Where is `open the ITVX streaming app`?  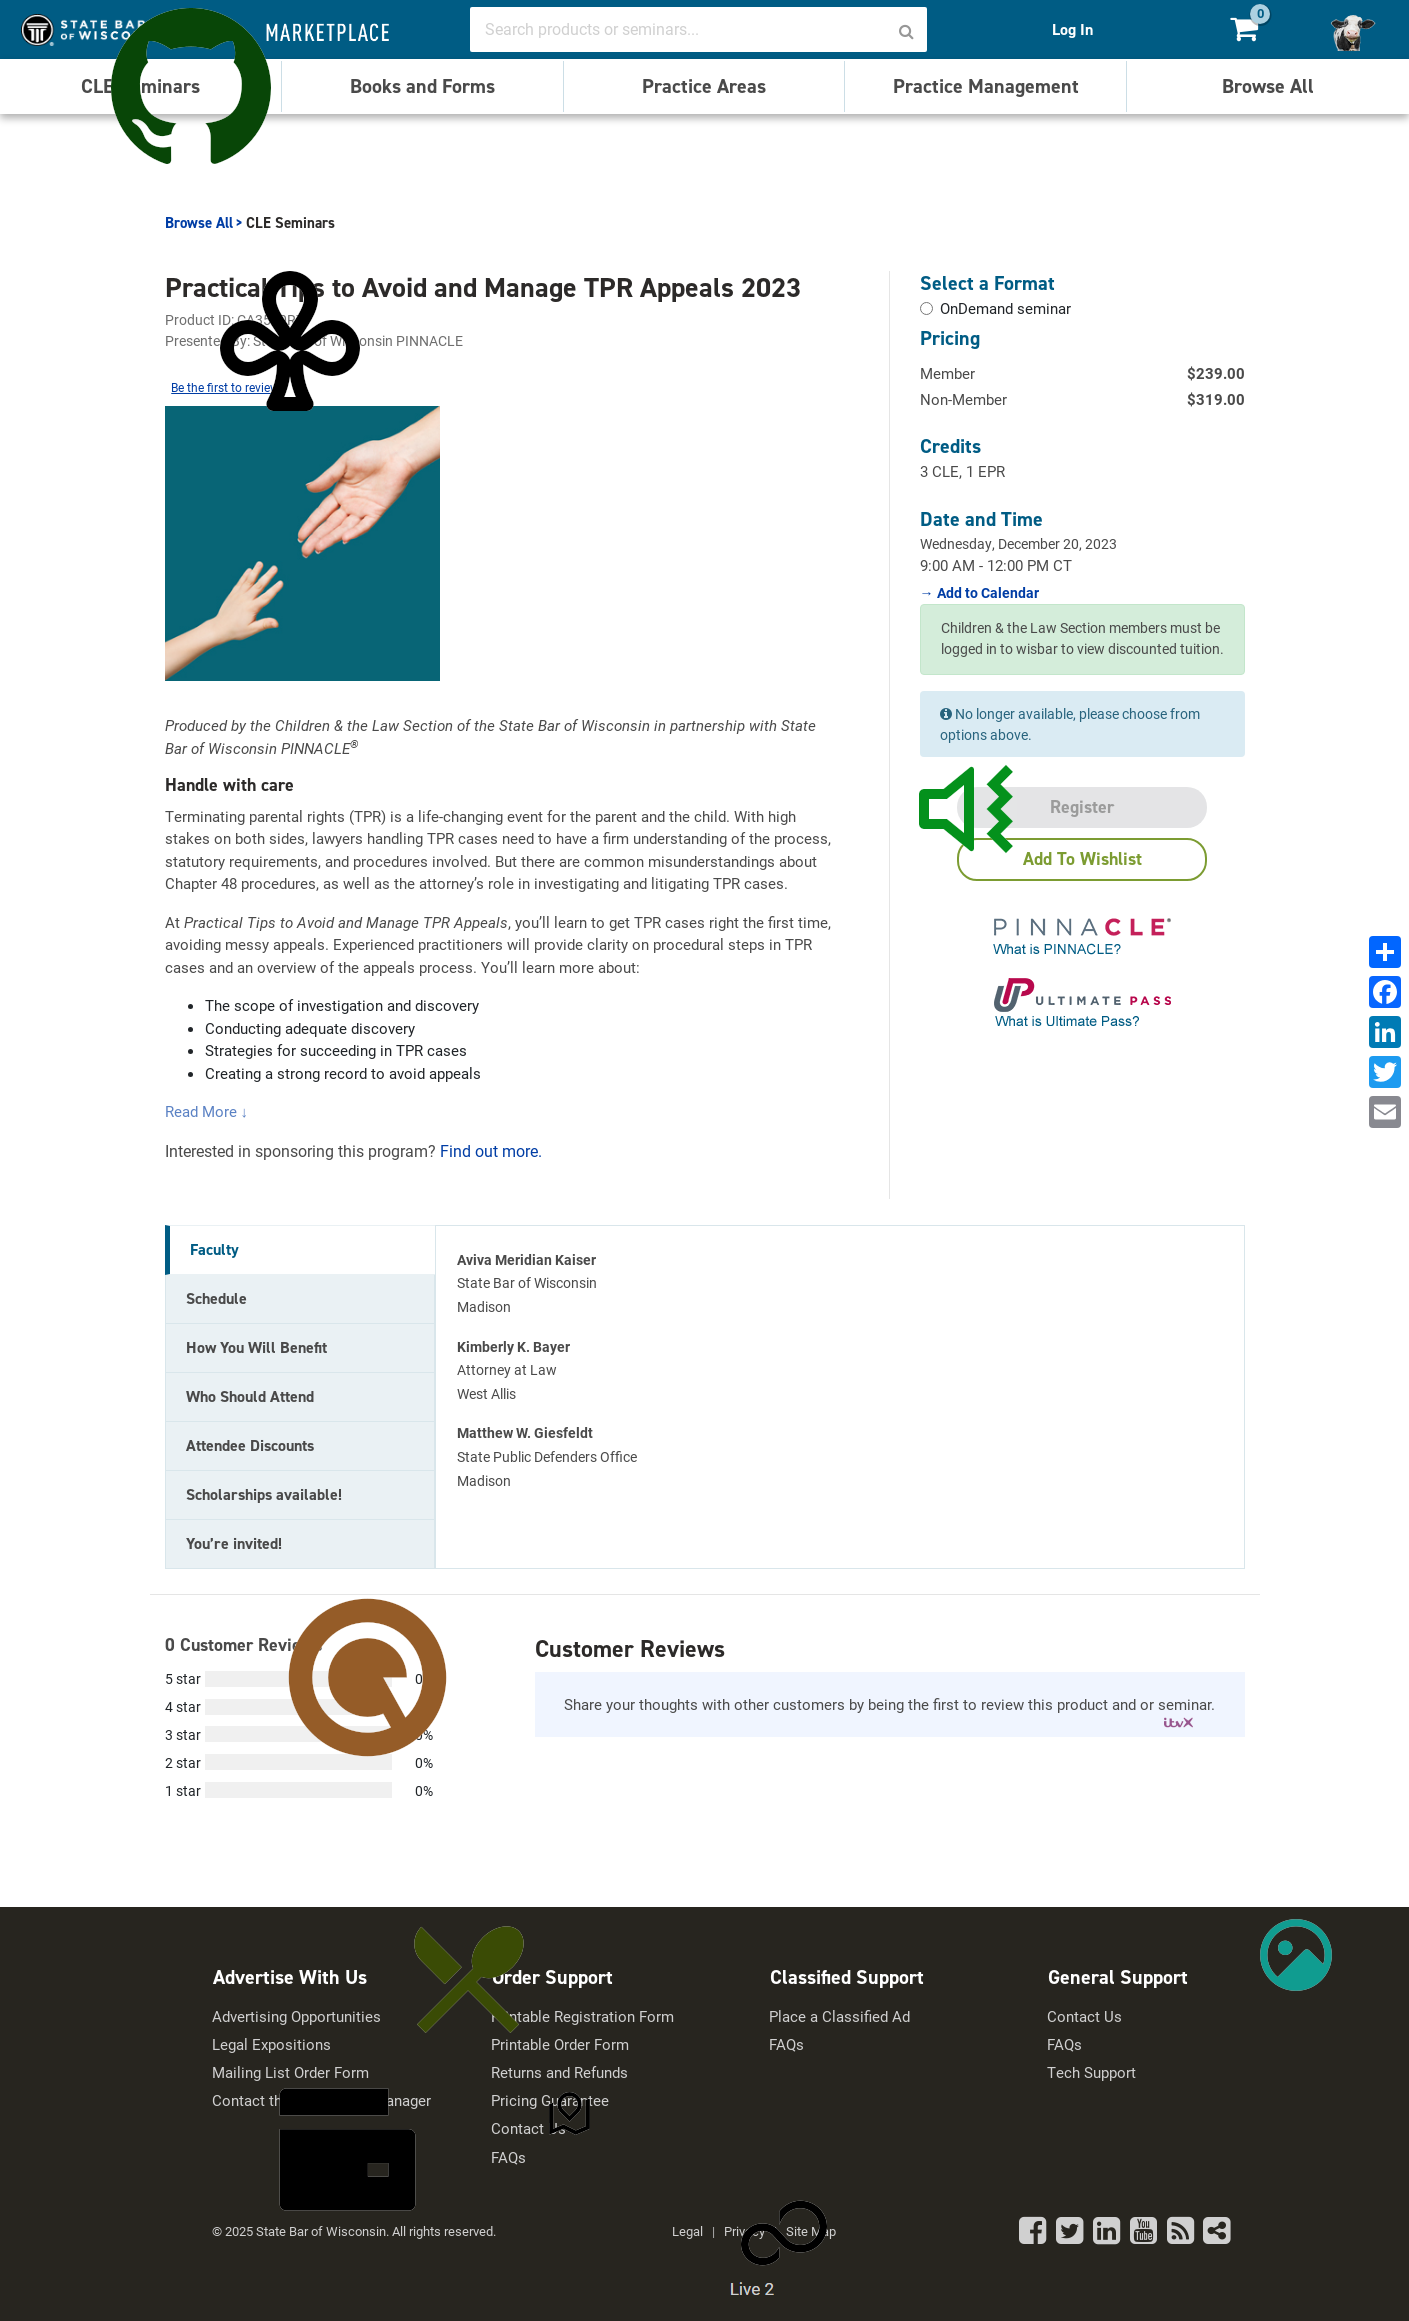 open the ITVX streaming app is located at coordinates (1178, 1722).